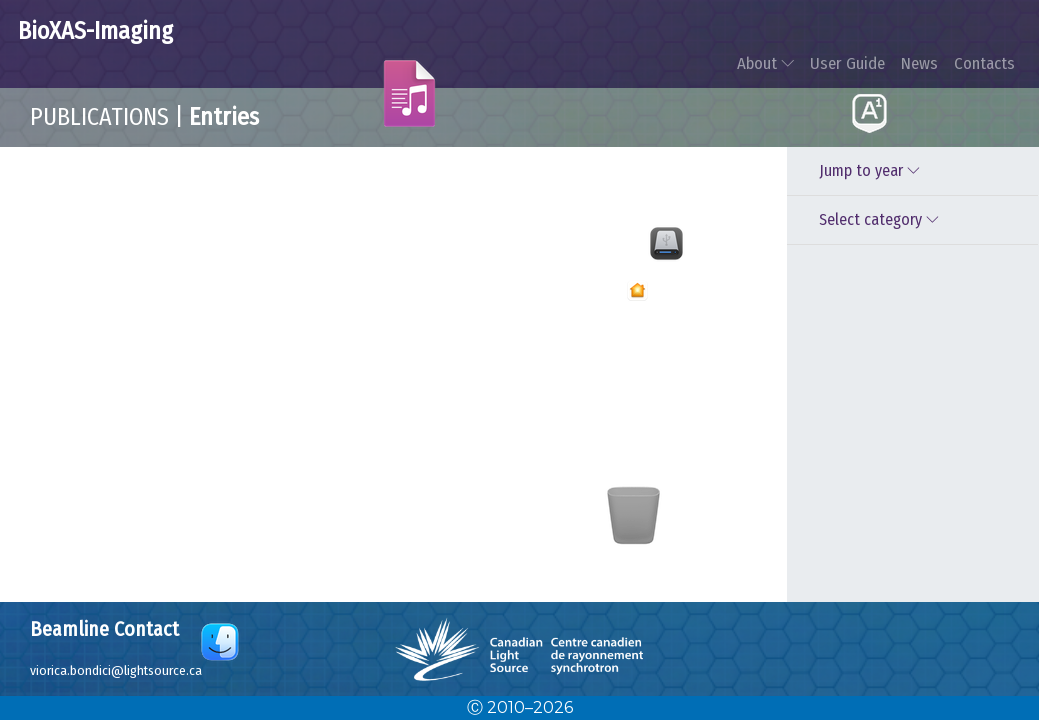 The height and width of the screenshot is (720, 1039). What do you see at coordinates (869, 113) in the screenshot?
I see `indicates active keyboard input mode` at bounding box center [869, 113].